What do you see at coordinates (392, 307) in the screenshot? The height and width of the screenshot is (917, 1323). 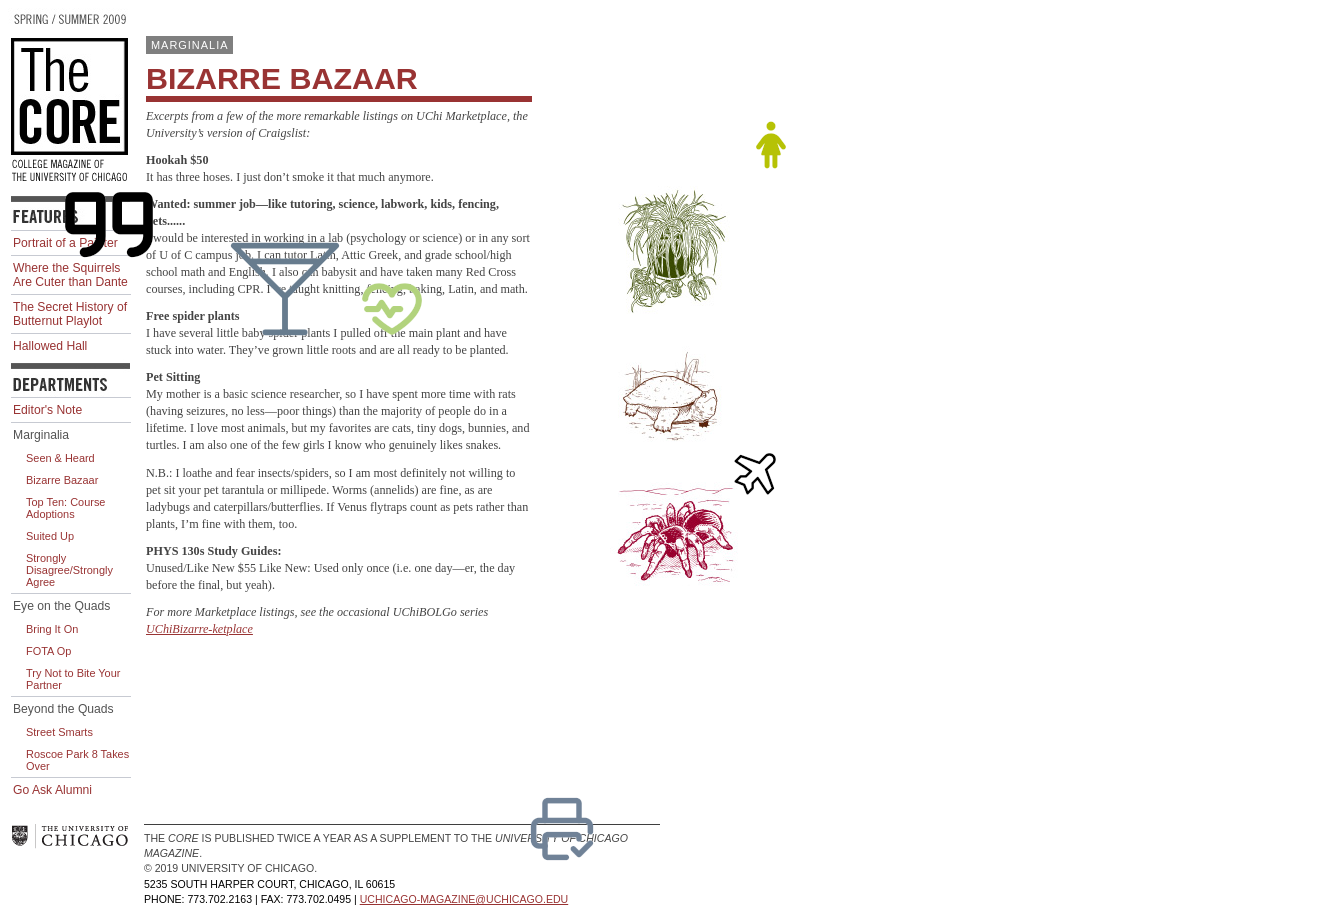 I see `view health or fitness data` at bounding box center [392, 307].